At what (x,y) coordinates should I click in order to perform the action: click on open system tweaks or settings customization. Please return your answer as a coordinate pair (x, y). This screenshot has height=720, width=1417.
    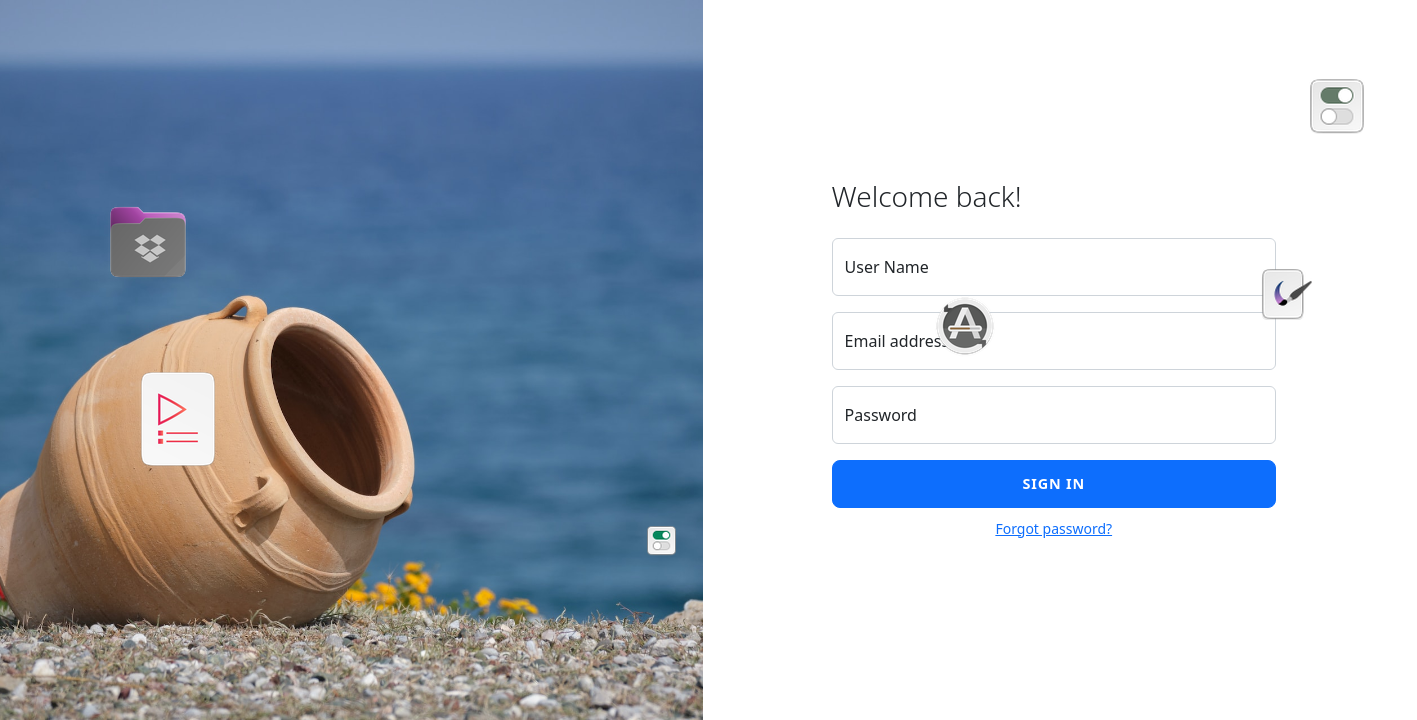
    Looking at the image, I should click on (661, 540).